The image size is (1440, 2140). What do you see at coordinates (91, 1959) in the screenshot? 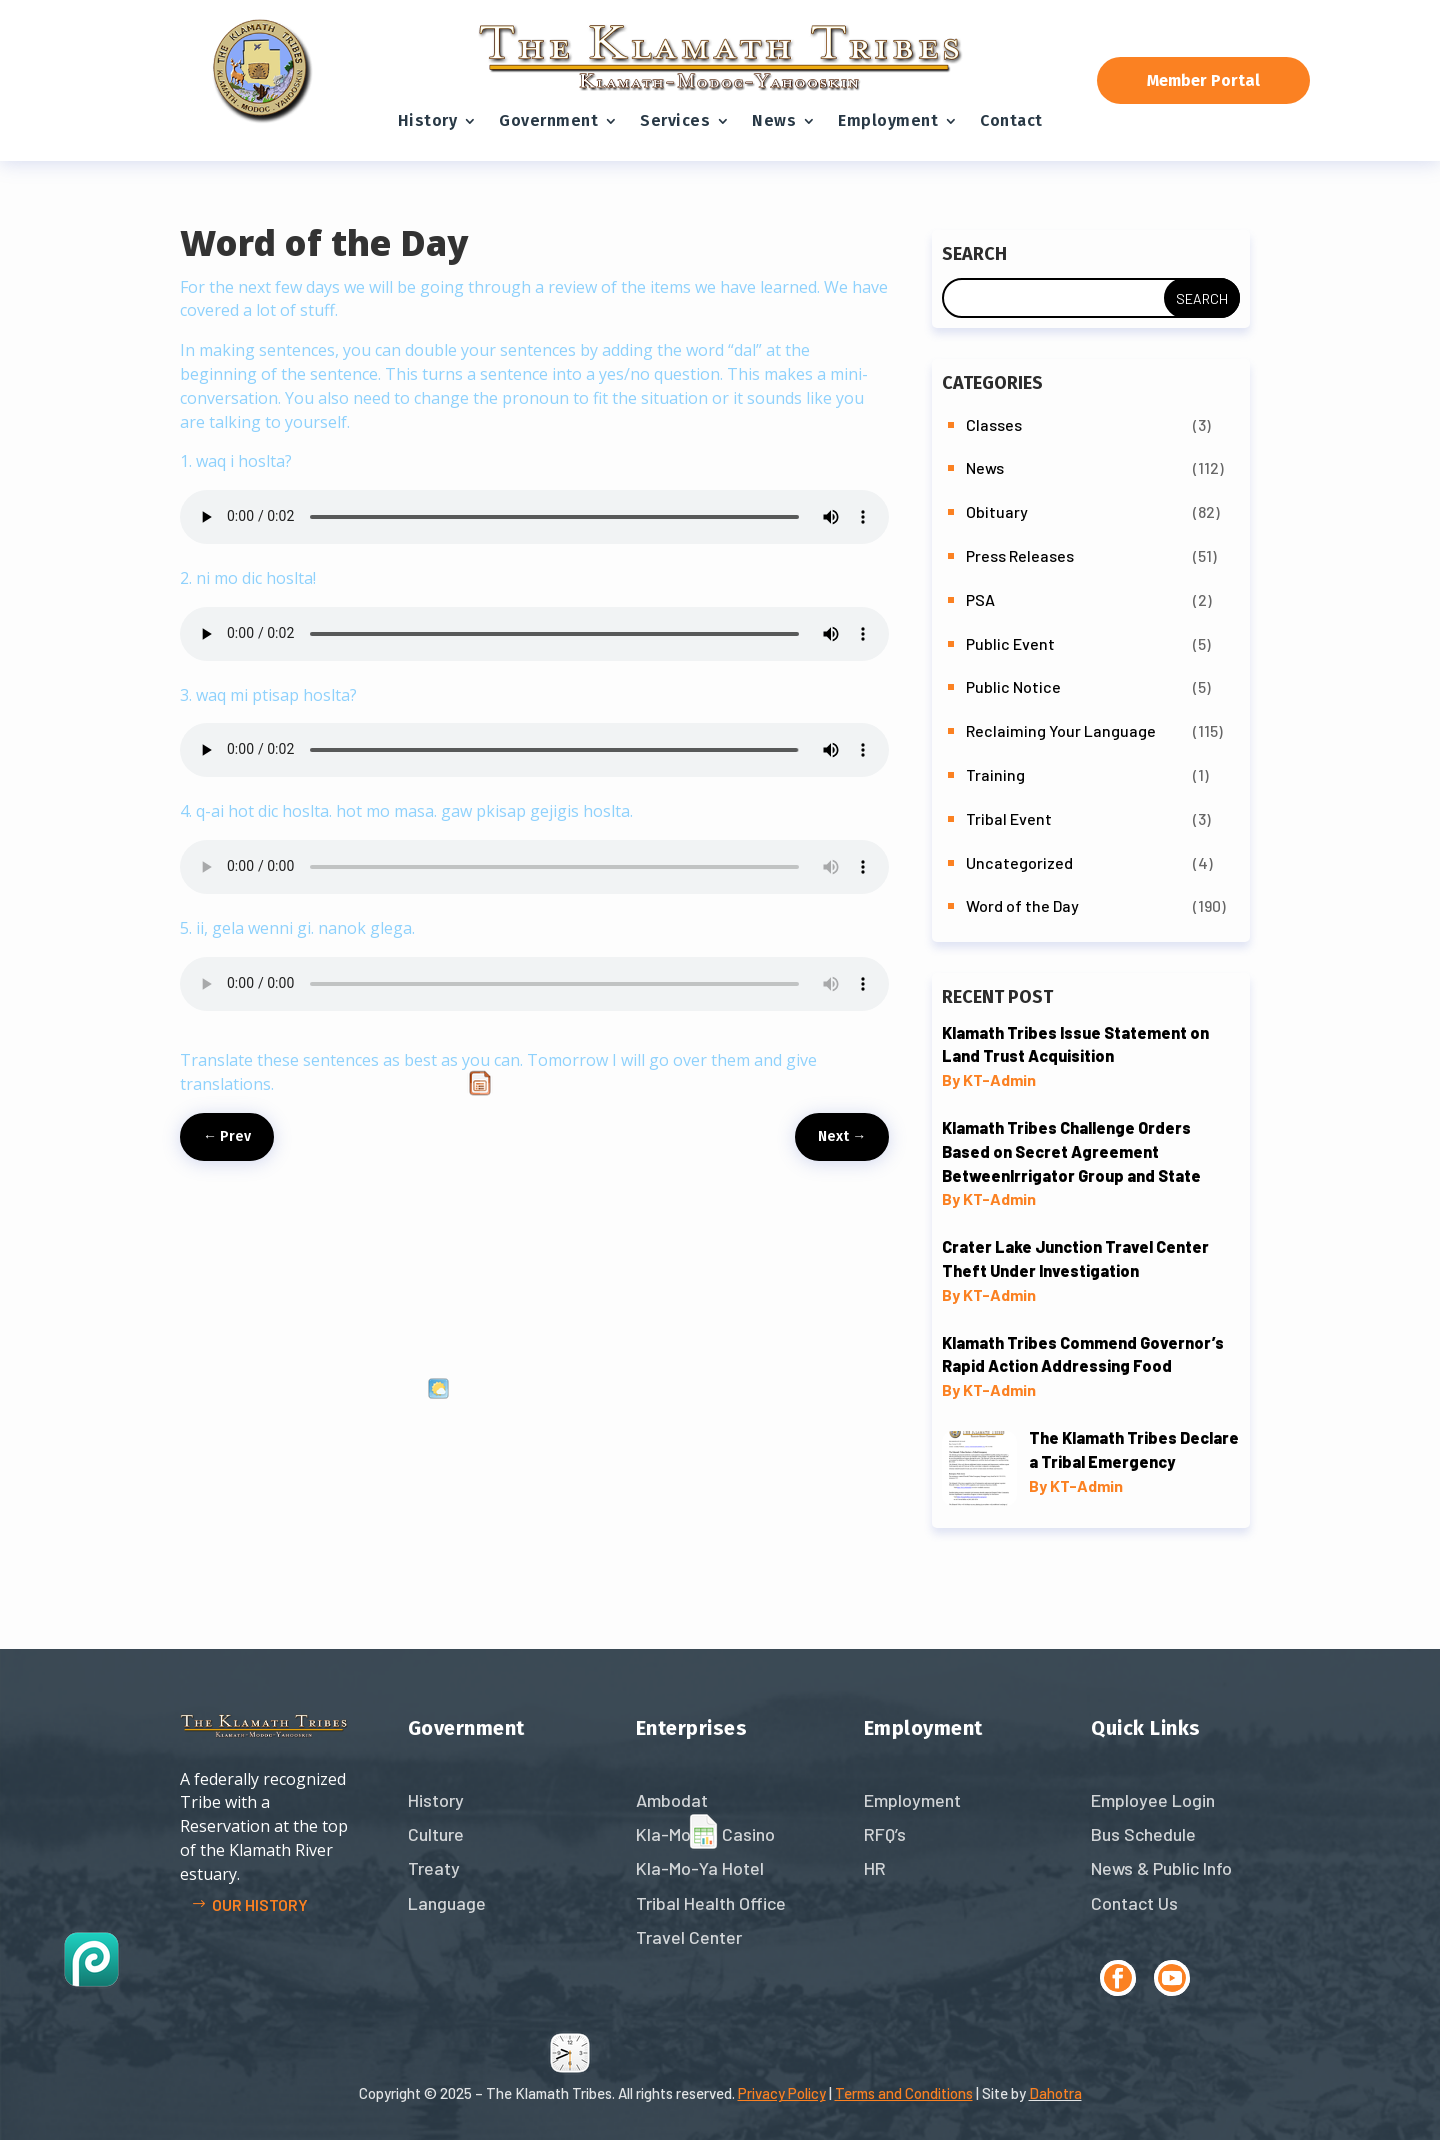
I see `open photopea image editing app` at bounding box center [91, 1959].